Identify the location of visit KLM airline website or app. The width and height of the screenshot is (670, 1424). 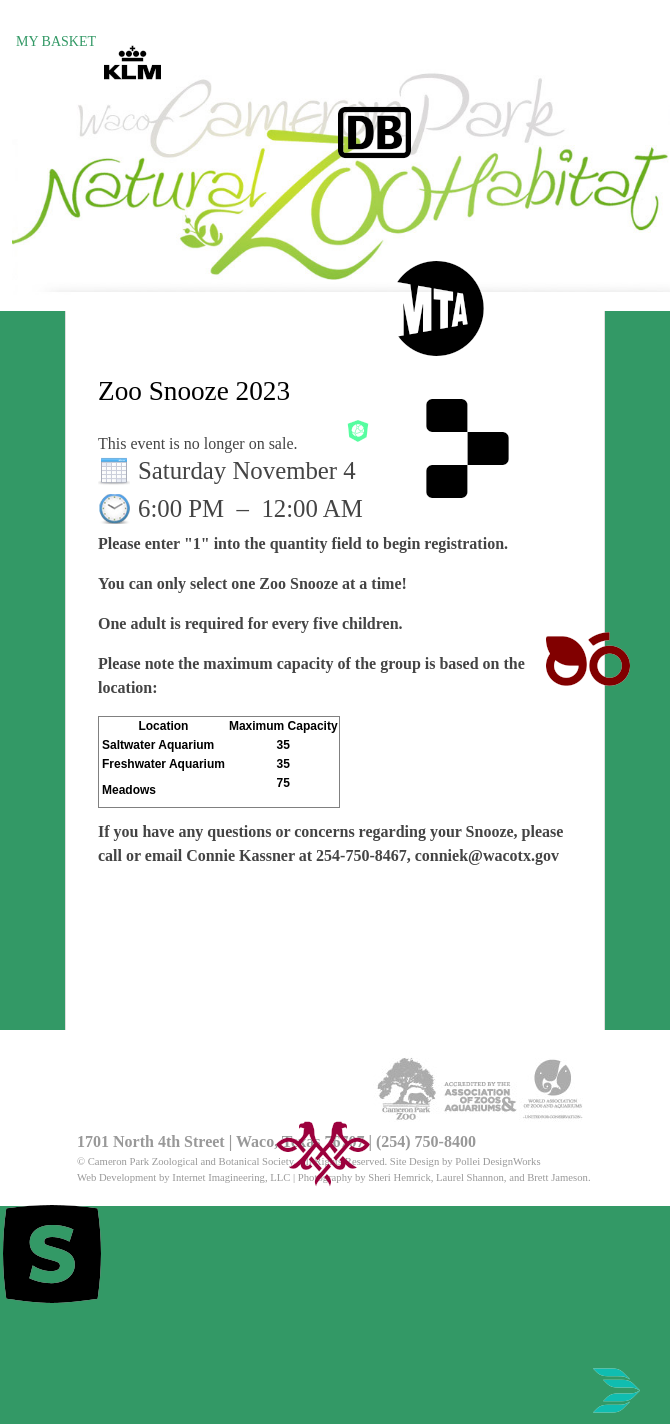
(132, 62).